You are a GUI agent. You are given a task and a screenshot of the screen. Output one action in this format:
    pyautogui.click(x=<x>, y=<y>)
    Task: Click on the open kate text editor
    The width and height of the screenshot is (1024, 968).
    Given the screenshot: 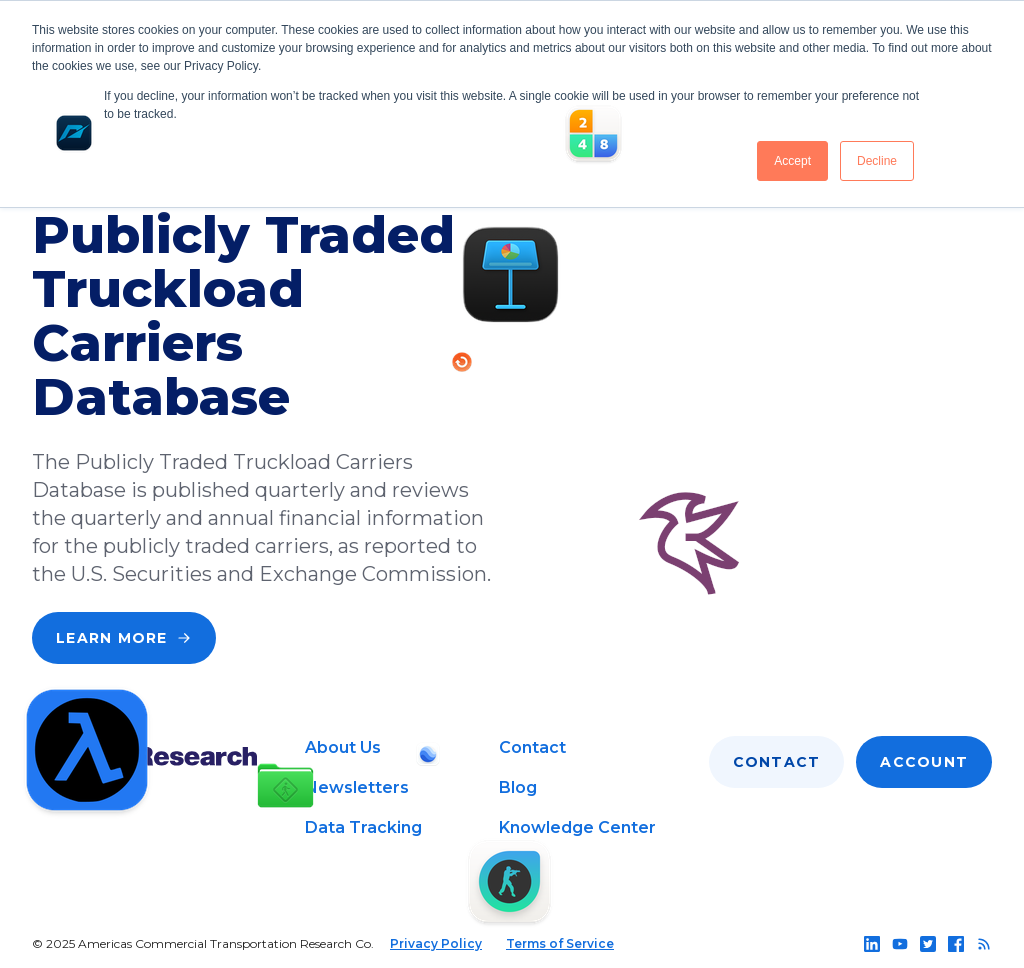 What is the action you would take?
    pyautogui.click(x=693, y=541)
    